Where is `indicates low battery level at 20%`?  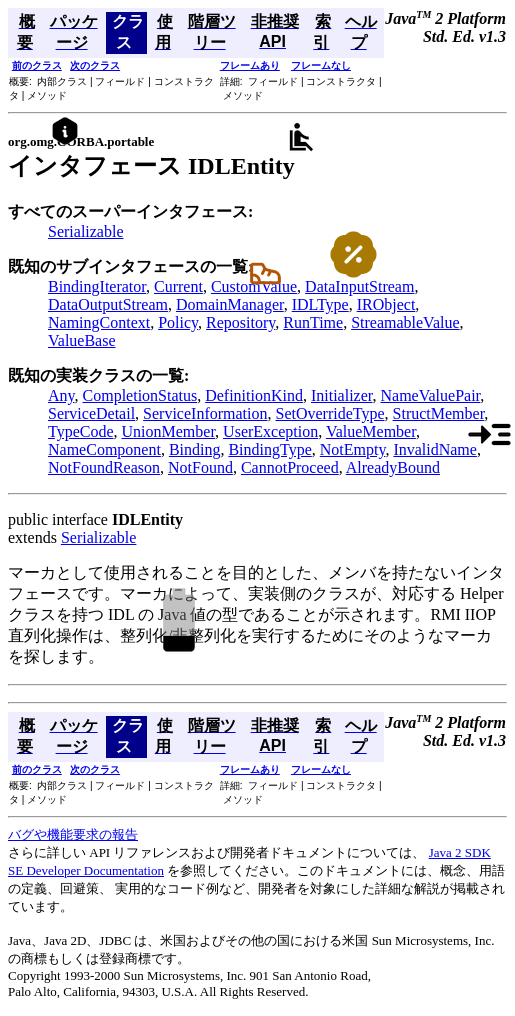 indicates low battery level at 20% is located at coordinates (179, 620).